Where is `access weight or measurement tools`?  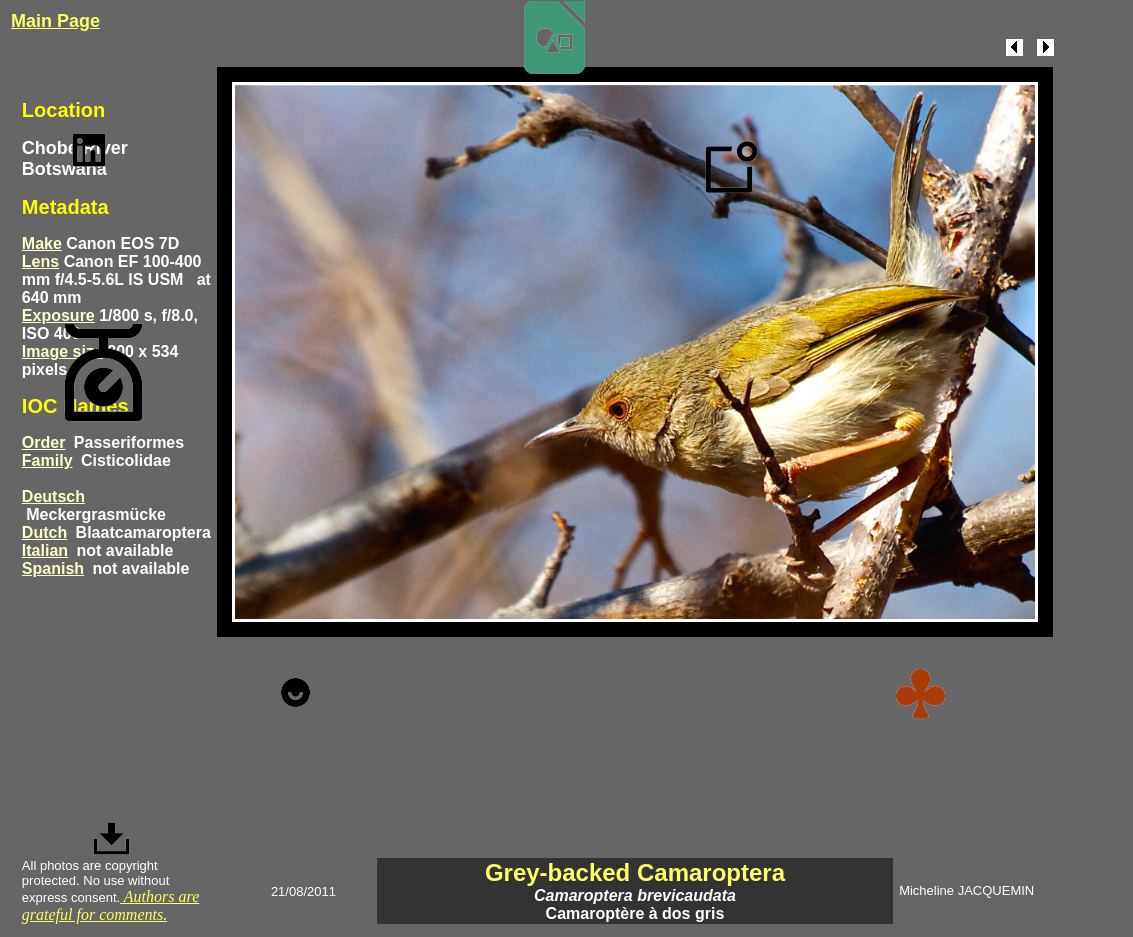 access weight or measurement tools is located at coordinates (103, 372).